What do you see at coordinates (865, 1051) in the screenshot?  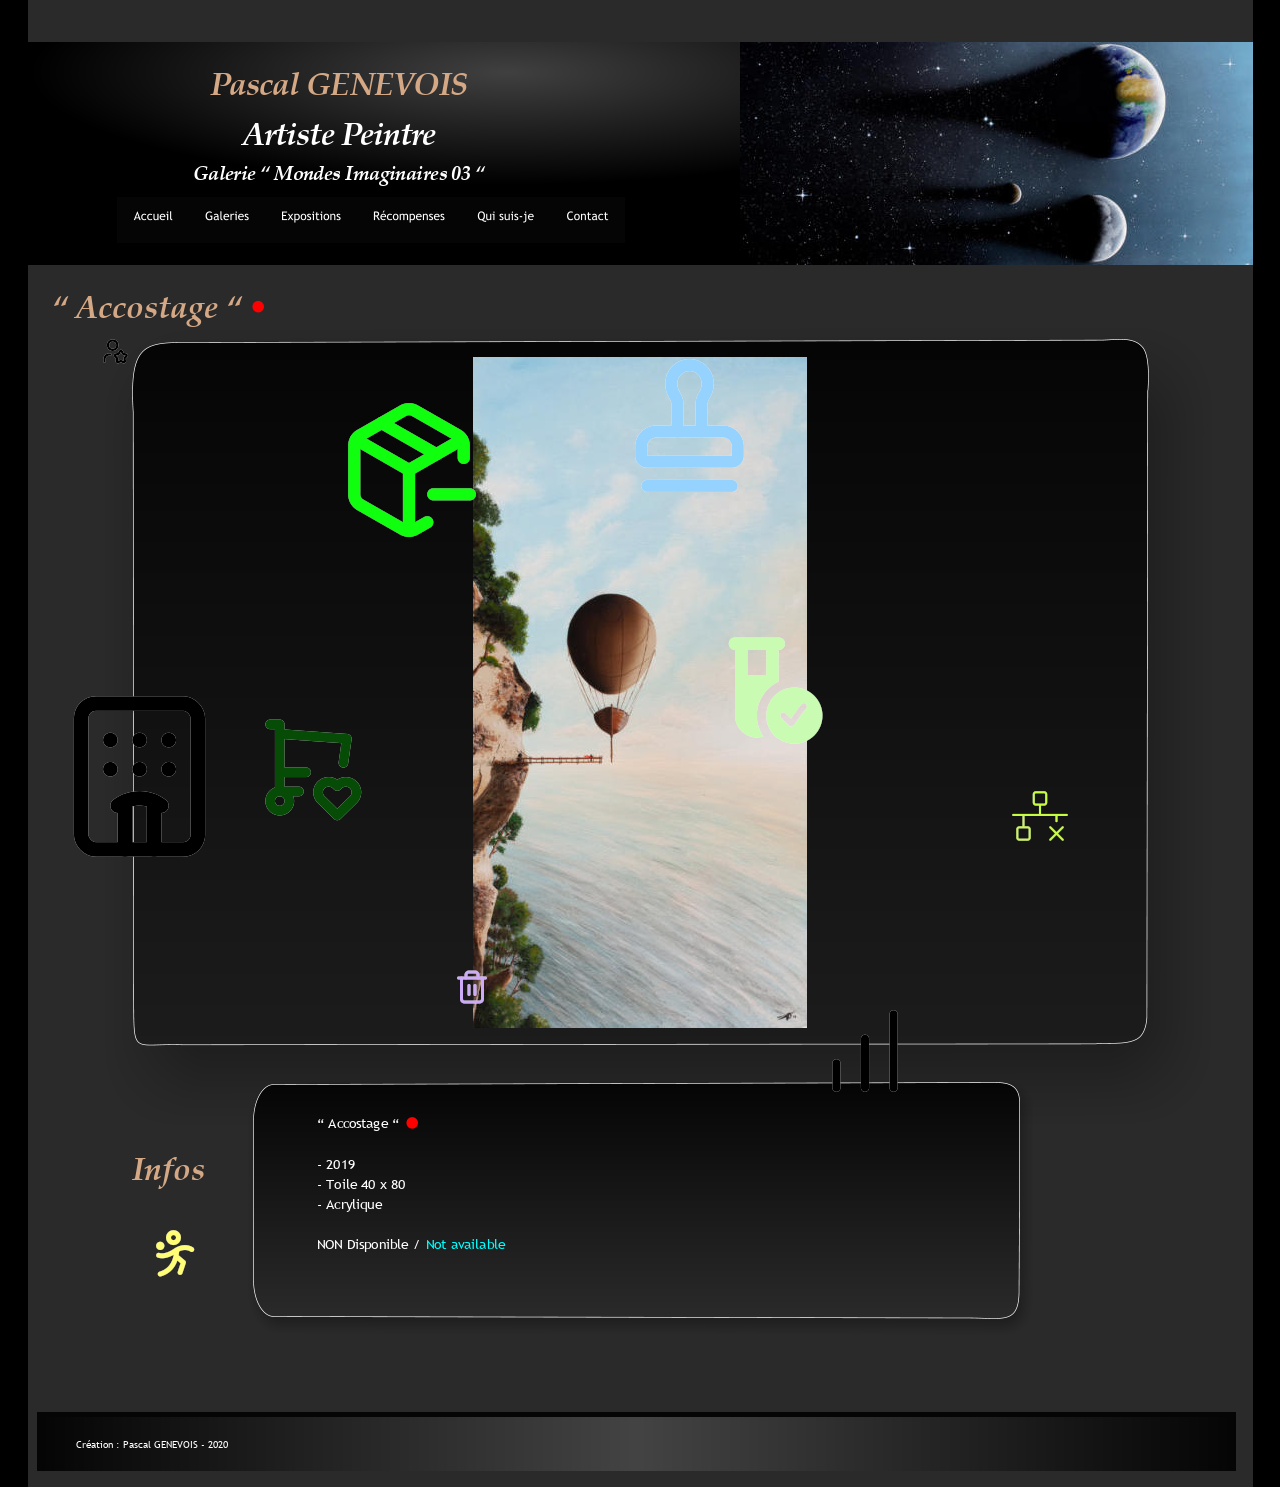 I see `view growth or progress statistics` at bounding box center [865, 1051].